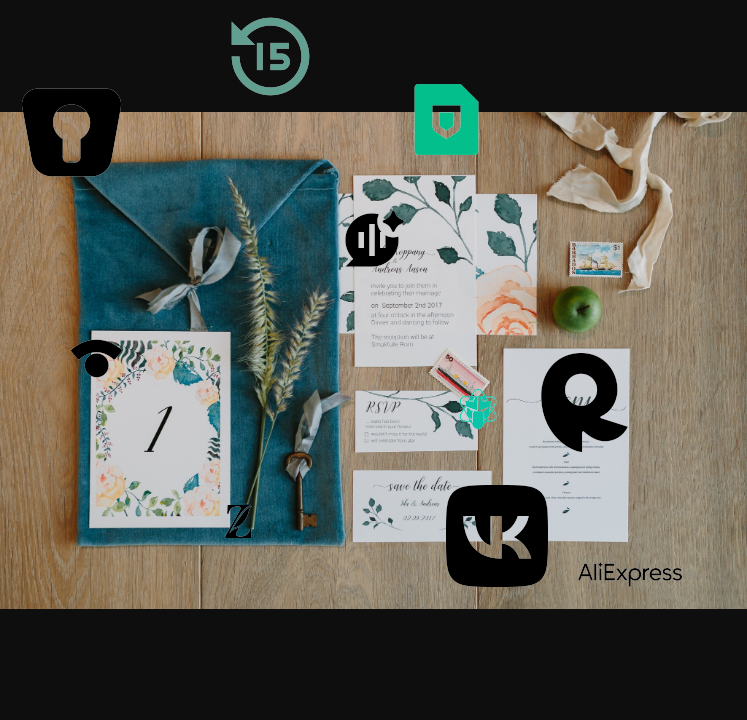 The image size is (747, 720). What do you see at coordinates (497, 536) in the screenshot?
I see `open the VK social network app` at bounding box center [497, 536].